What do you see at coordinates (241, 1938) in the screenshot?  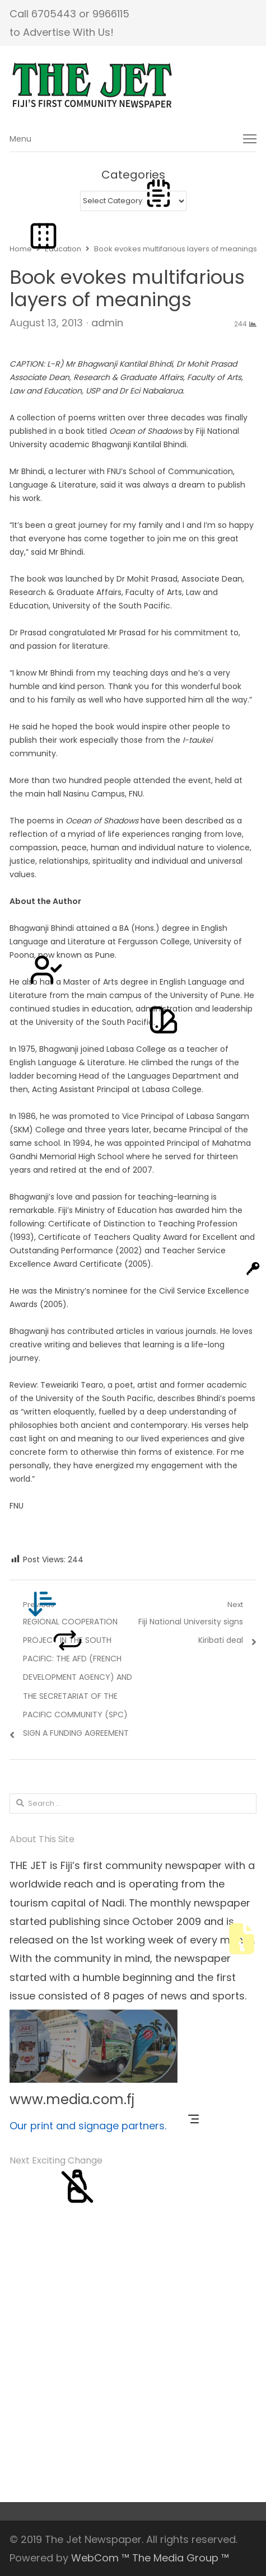 I see `view file details or properties` at bounding box center [241, 1938].